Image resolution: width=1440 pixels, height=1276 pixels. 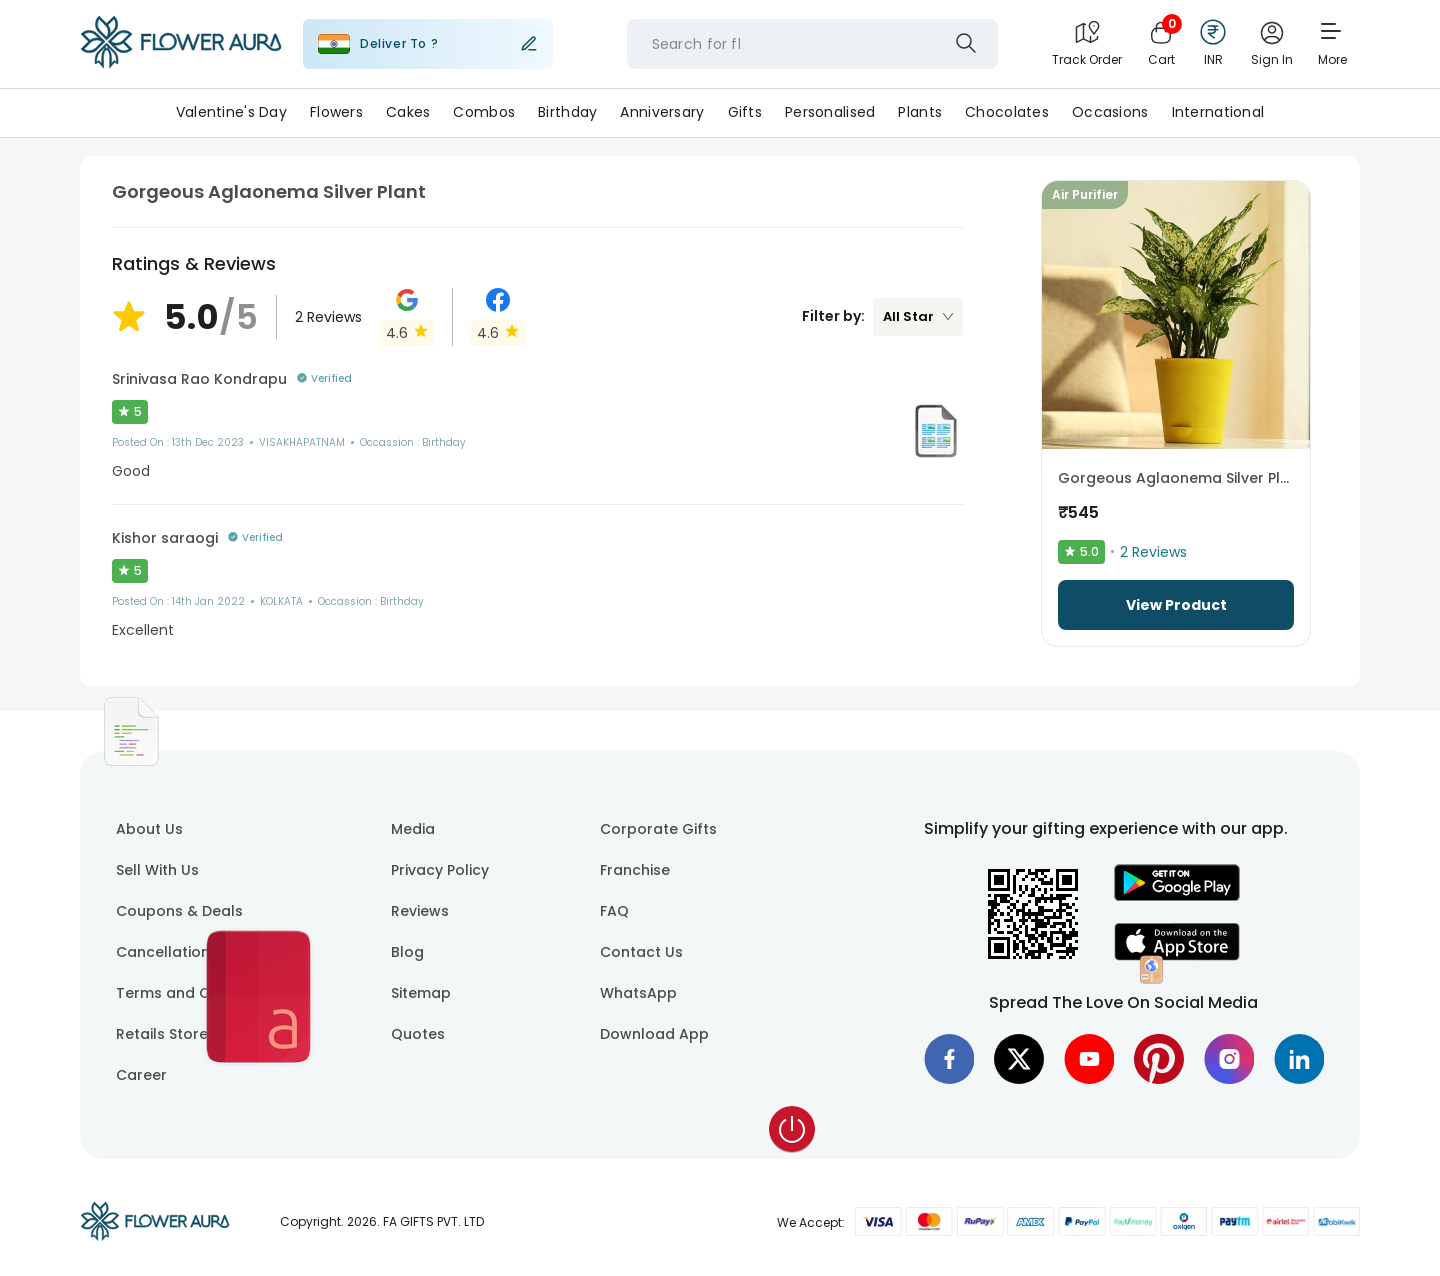 What do you see at coordinates (131, 731) in the screenshot?
I see `a COBOL source code file` at bounding box center [131, 731].